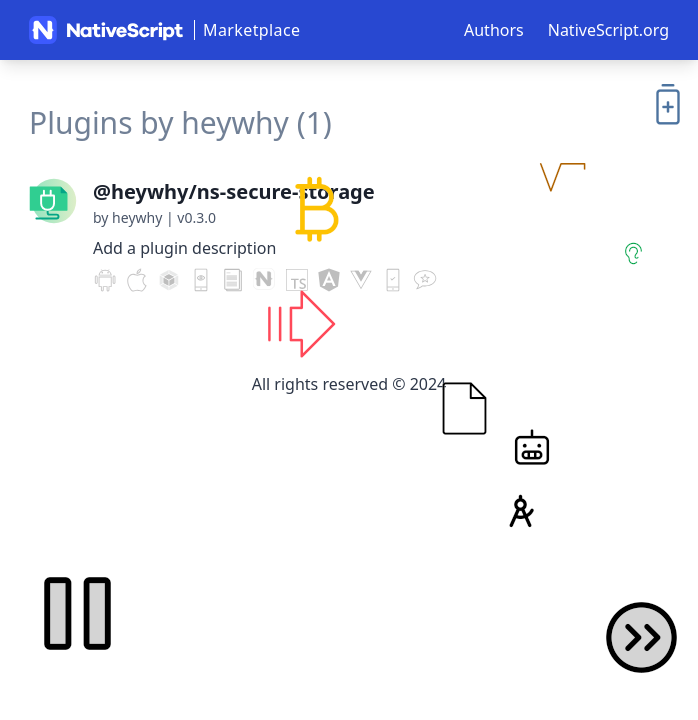  What do you see at coordinates (77, 613) in the screenshot?
I see `pause media playback` at bounding box center [77, 613].